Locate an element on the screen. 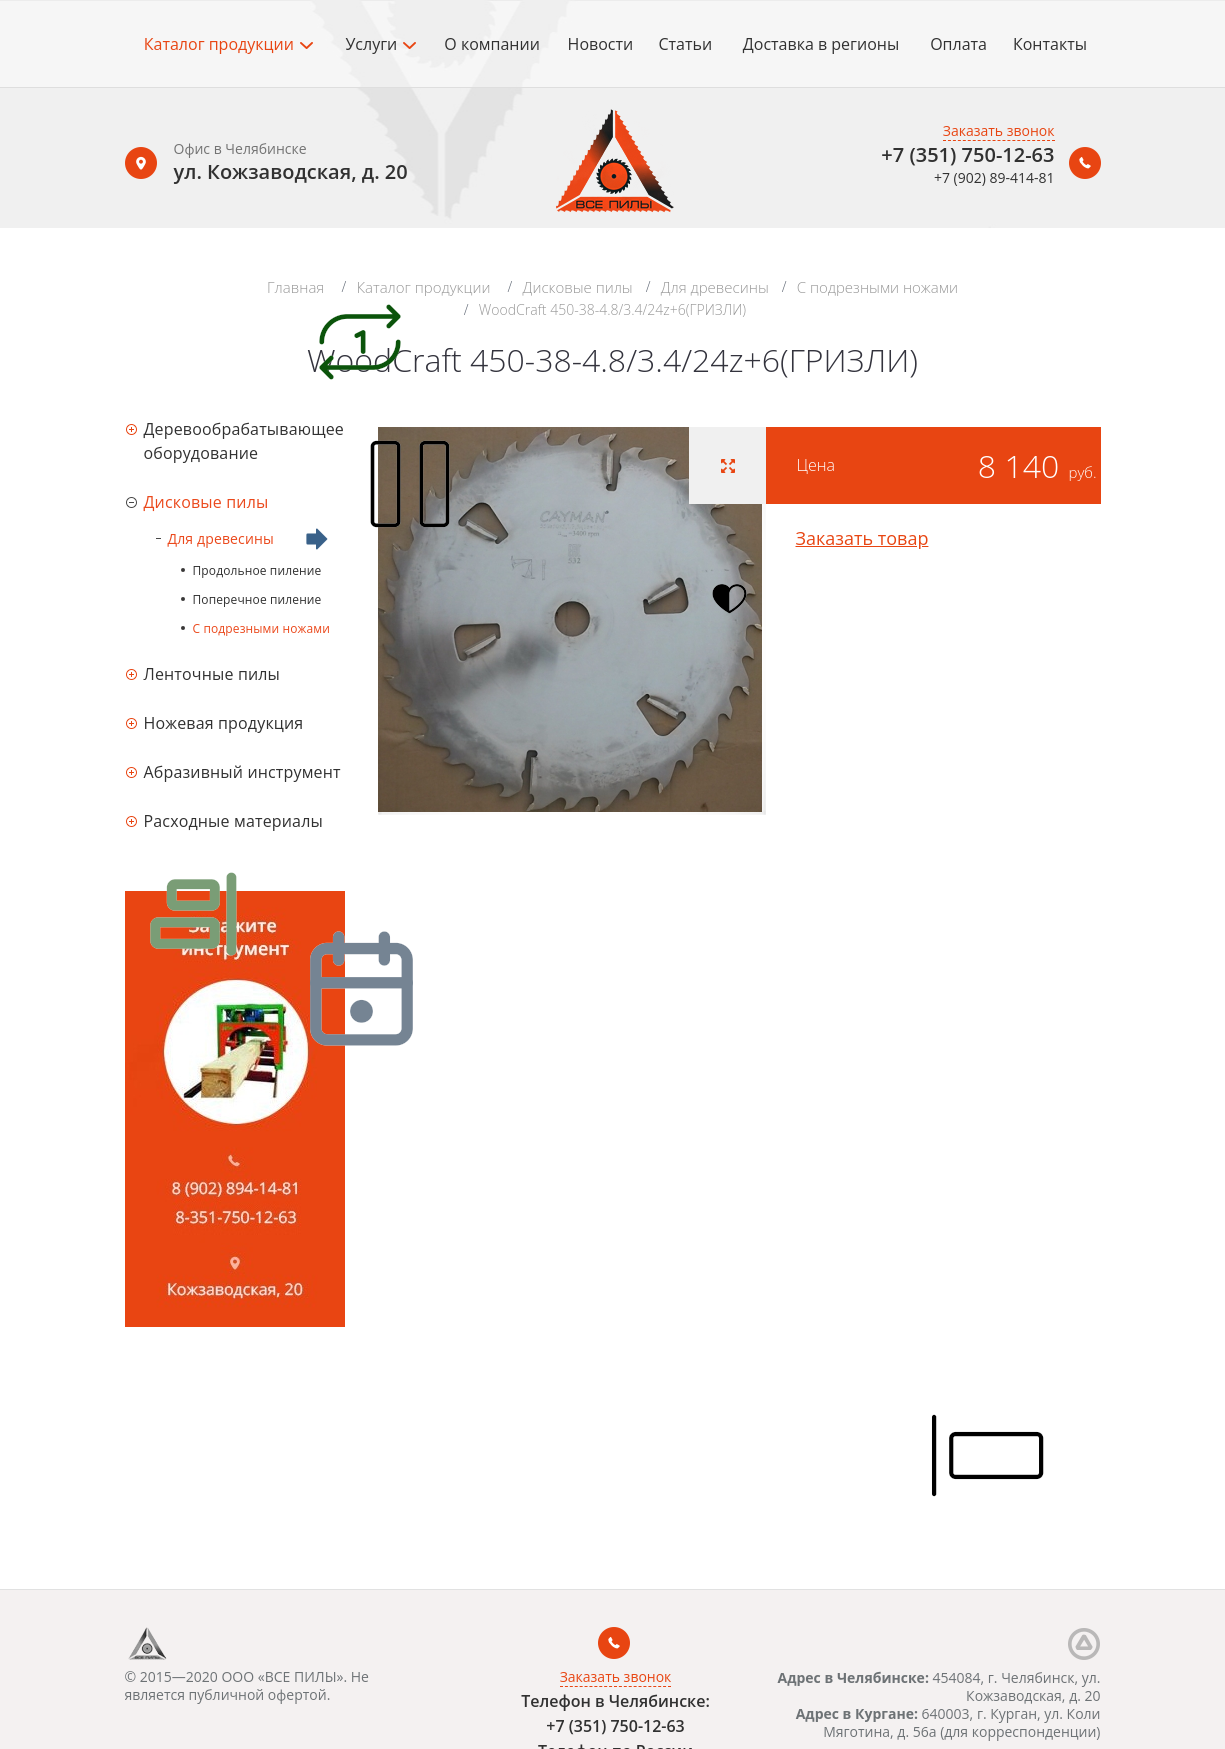 The image size is (1225, 1749). go forward or proceed to next step is located at coordinates (316, 539).